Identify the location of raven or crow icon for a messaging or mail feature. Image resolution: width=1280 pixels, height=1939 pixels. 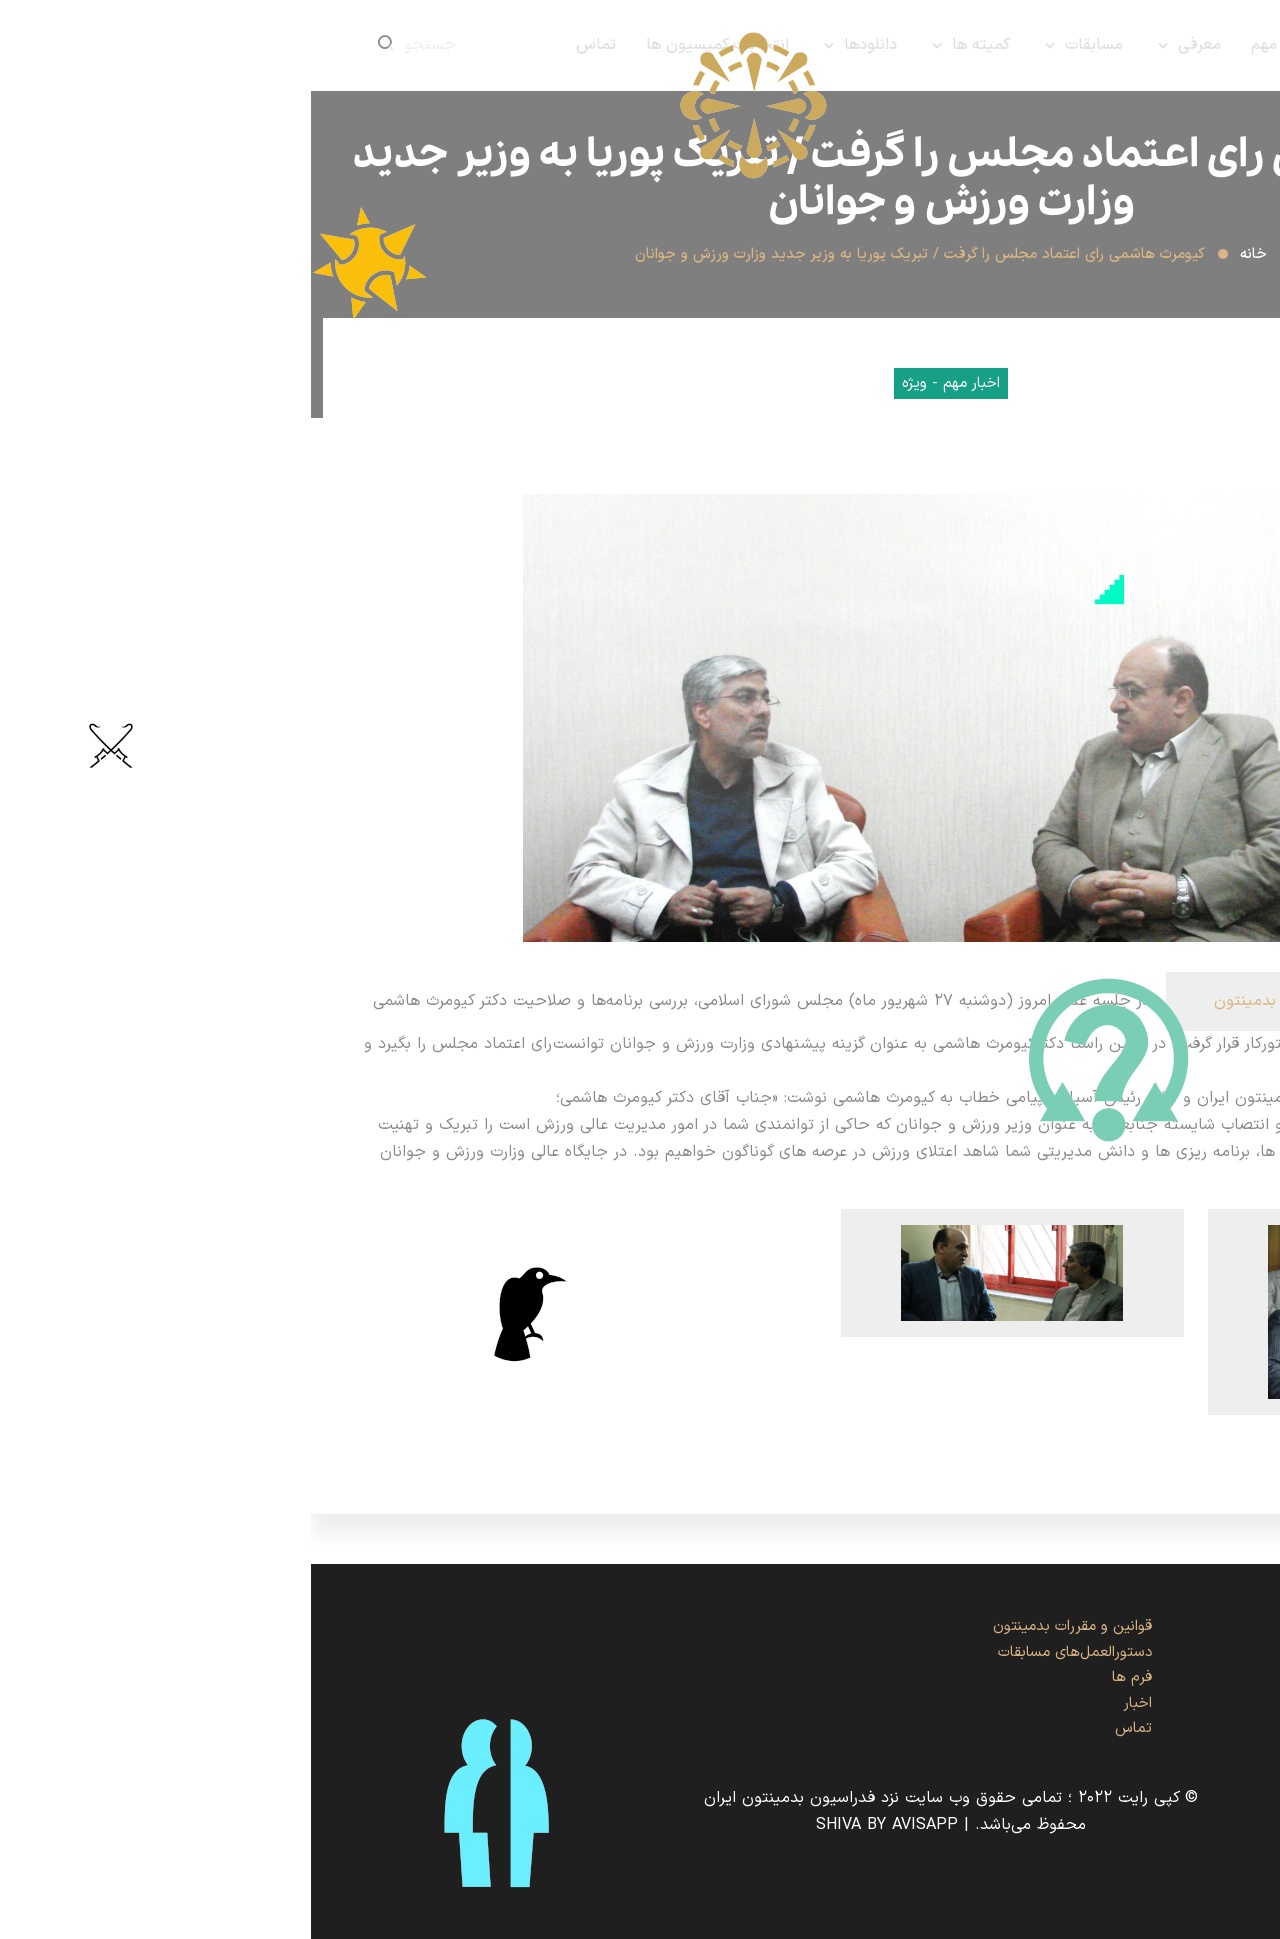
(520, 1314).